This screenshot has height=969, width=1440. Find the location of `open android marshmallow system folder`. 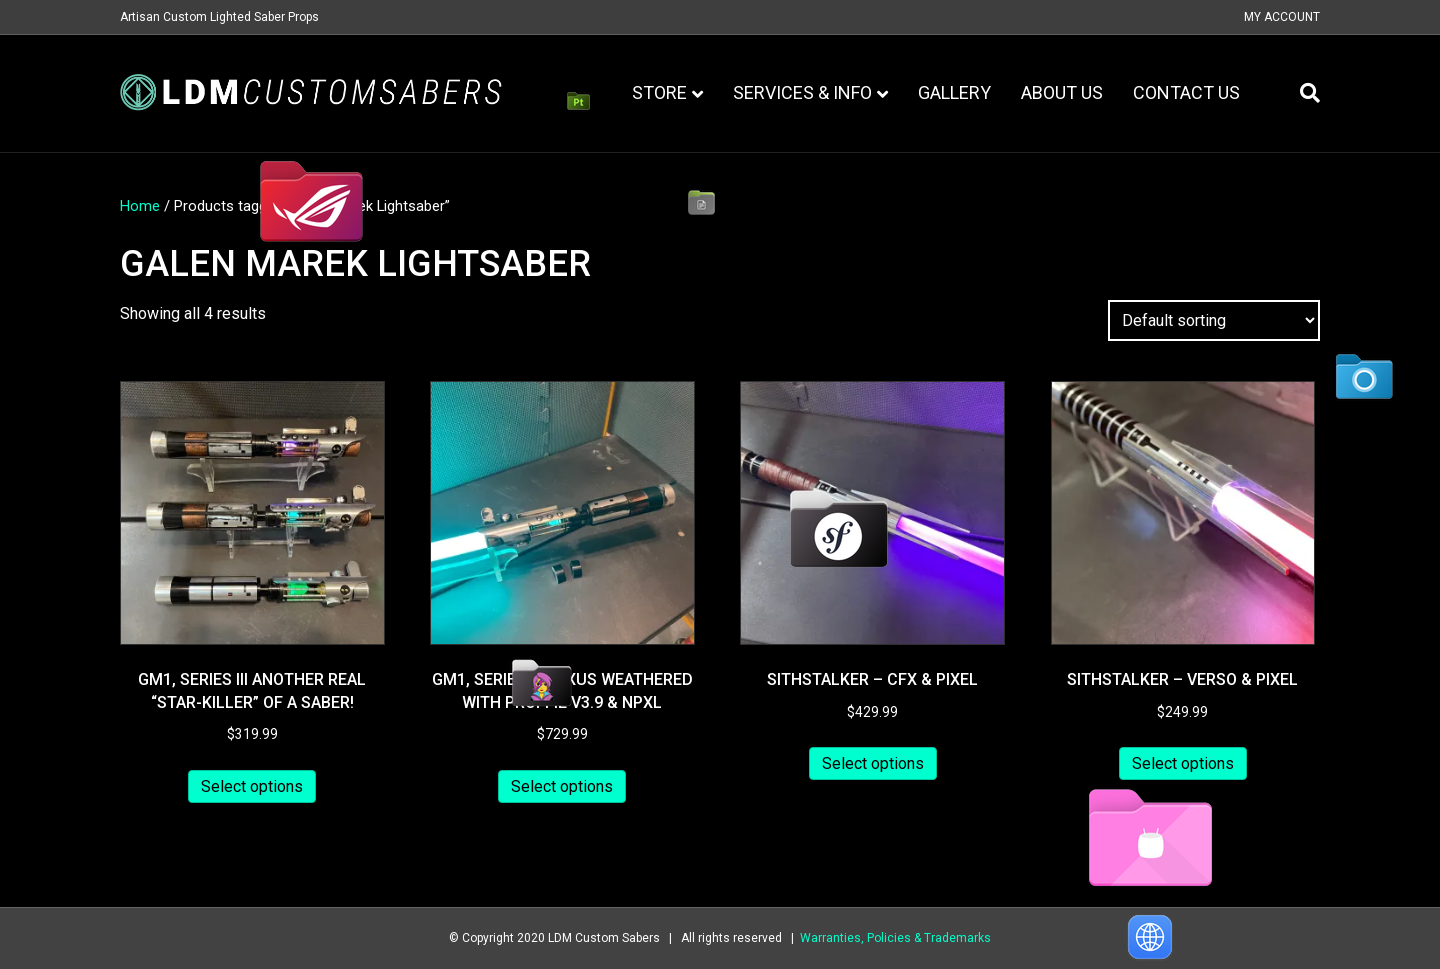

open android marshmallow system folder is located at coordinates (1150, 841).